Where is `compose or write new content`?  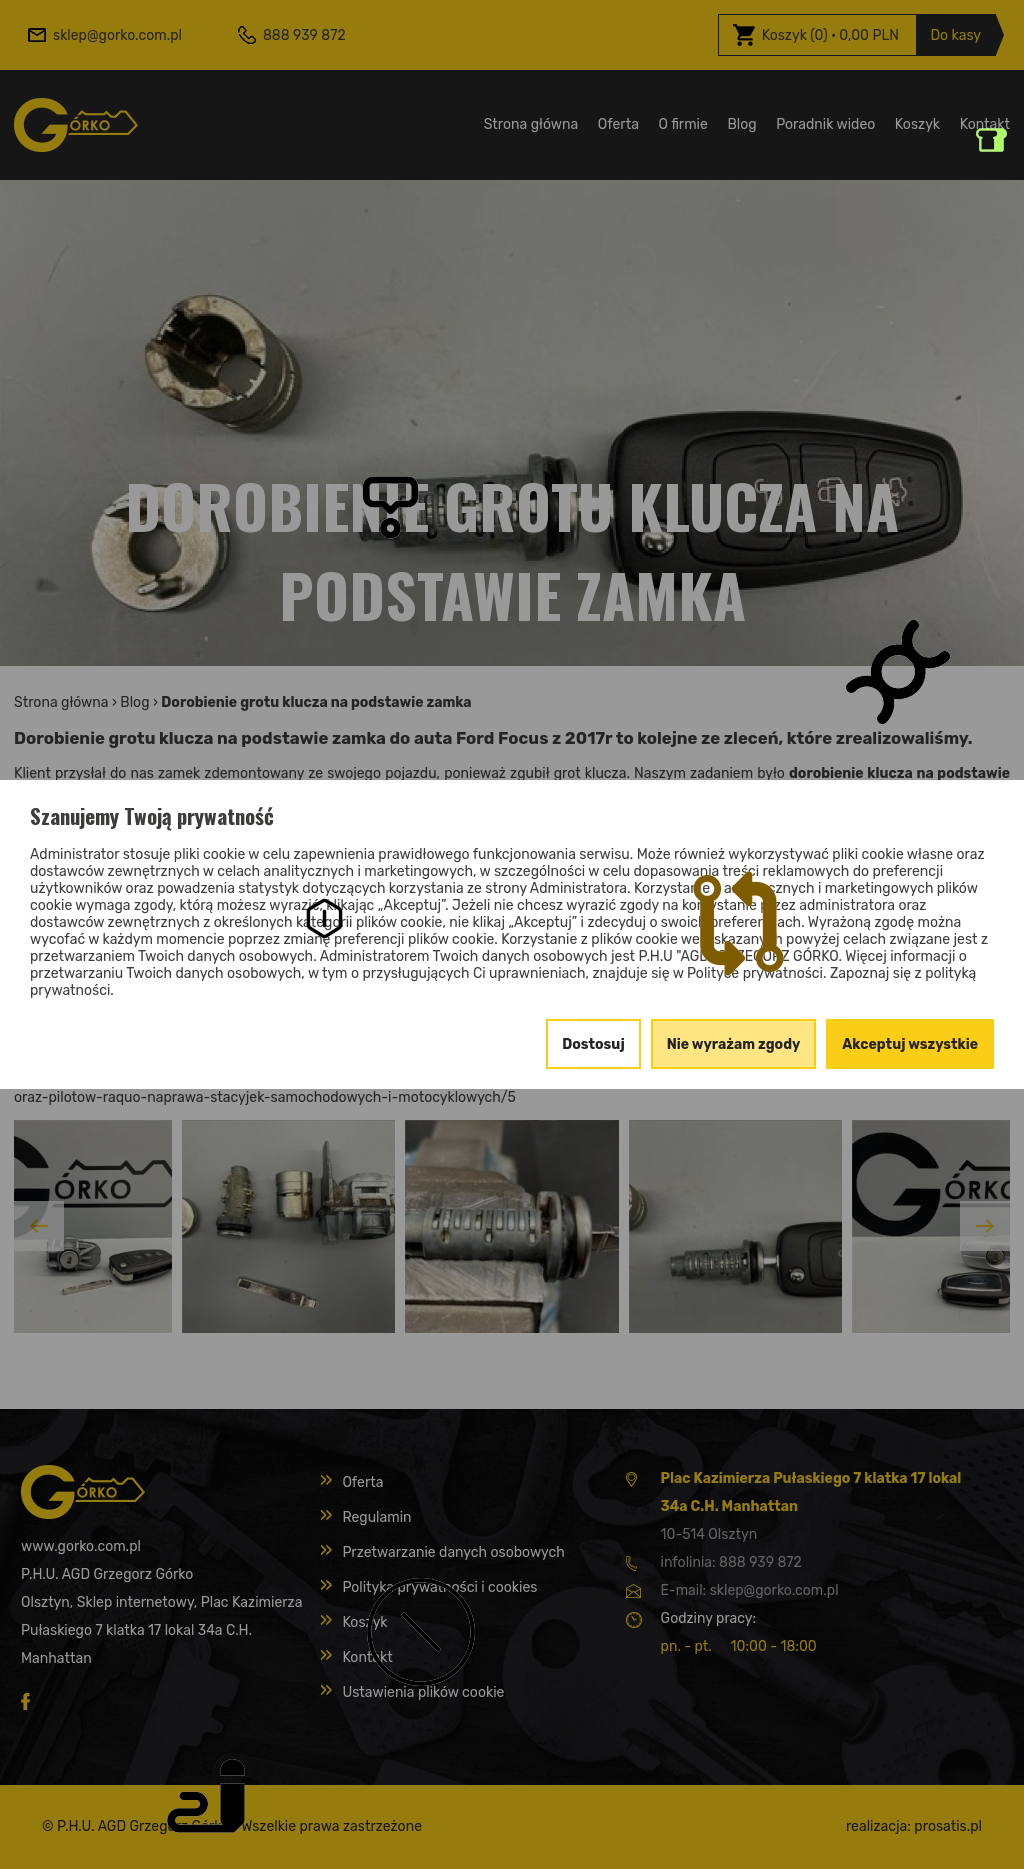 compose or write new content is located at coordinates (208, 1800).